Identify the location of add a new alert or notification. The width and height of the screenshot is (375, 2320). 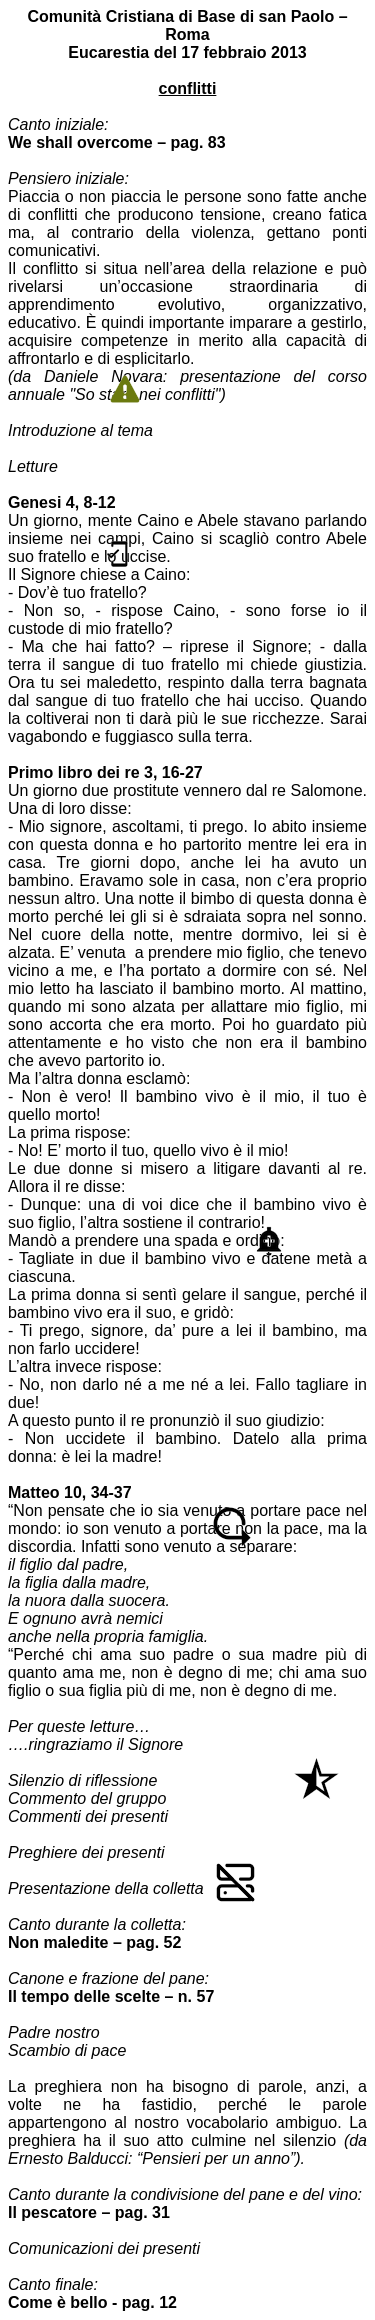
(269, 1241).